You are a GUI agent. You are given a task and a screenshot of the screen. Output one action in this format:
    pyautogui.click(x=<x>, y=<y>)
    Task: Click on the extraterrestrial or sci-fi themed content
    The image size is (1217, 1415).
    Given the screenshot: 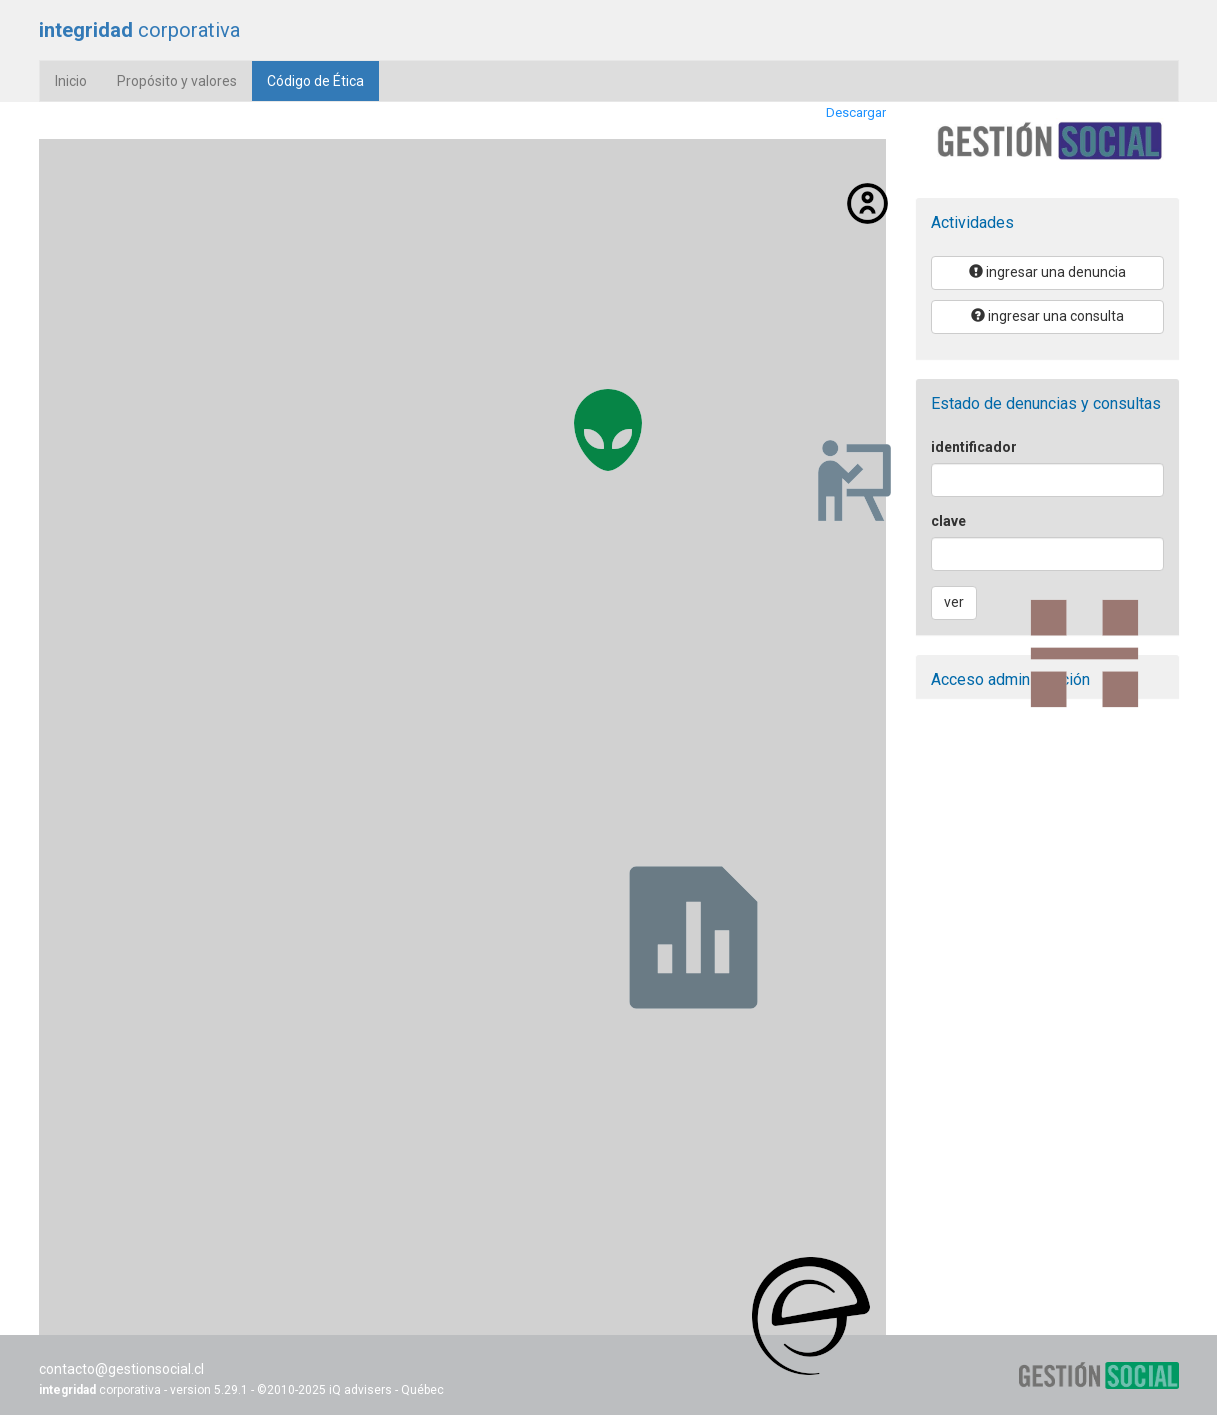 What is the action you would take?
    pyautogui.click(x=608, y=429)
    